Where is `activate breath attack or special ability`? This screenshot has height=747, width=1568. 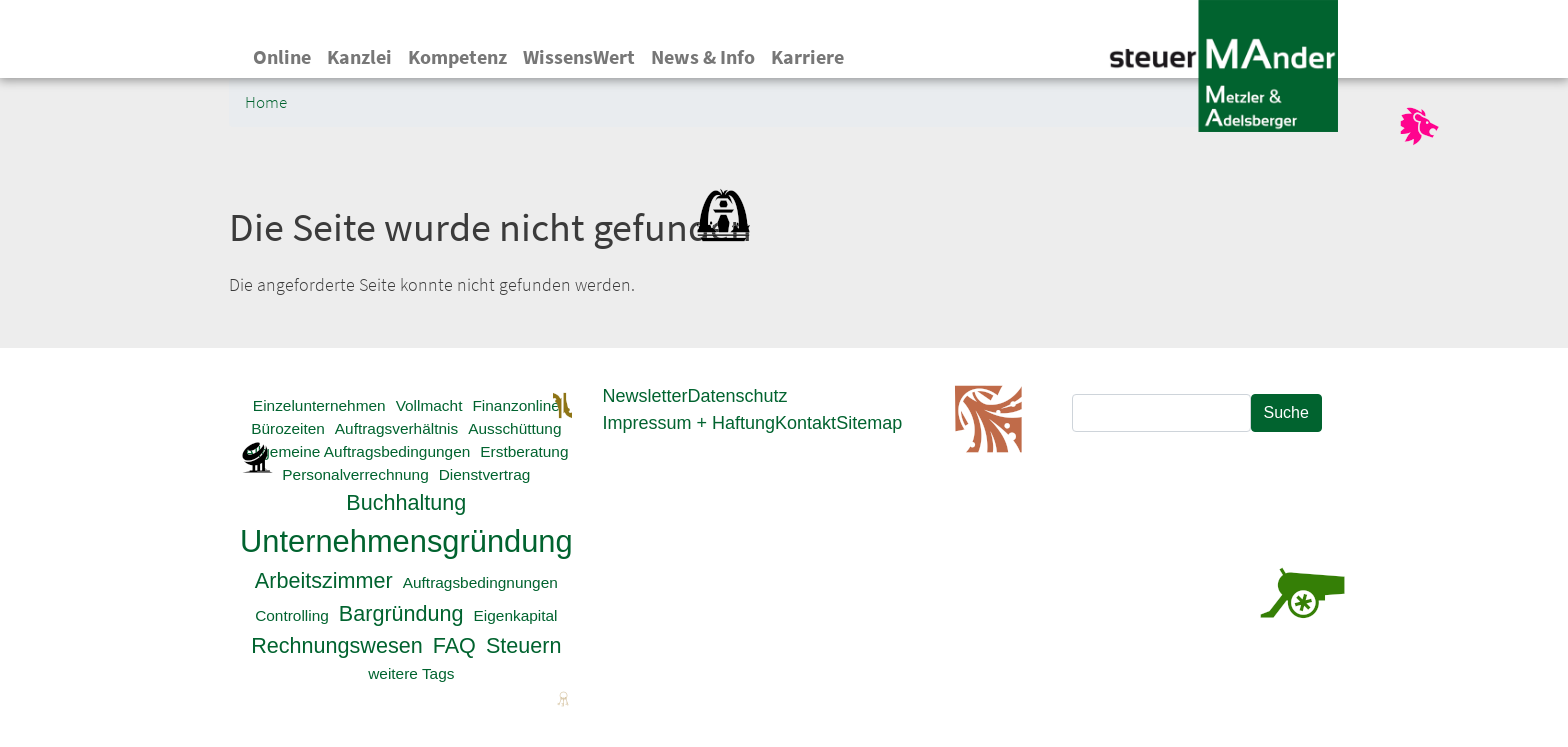 activate breath attack or special ability is located at coordinates (988, 419).